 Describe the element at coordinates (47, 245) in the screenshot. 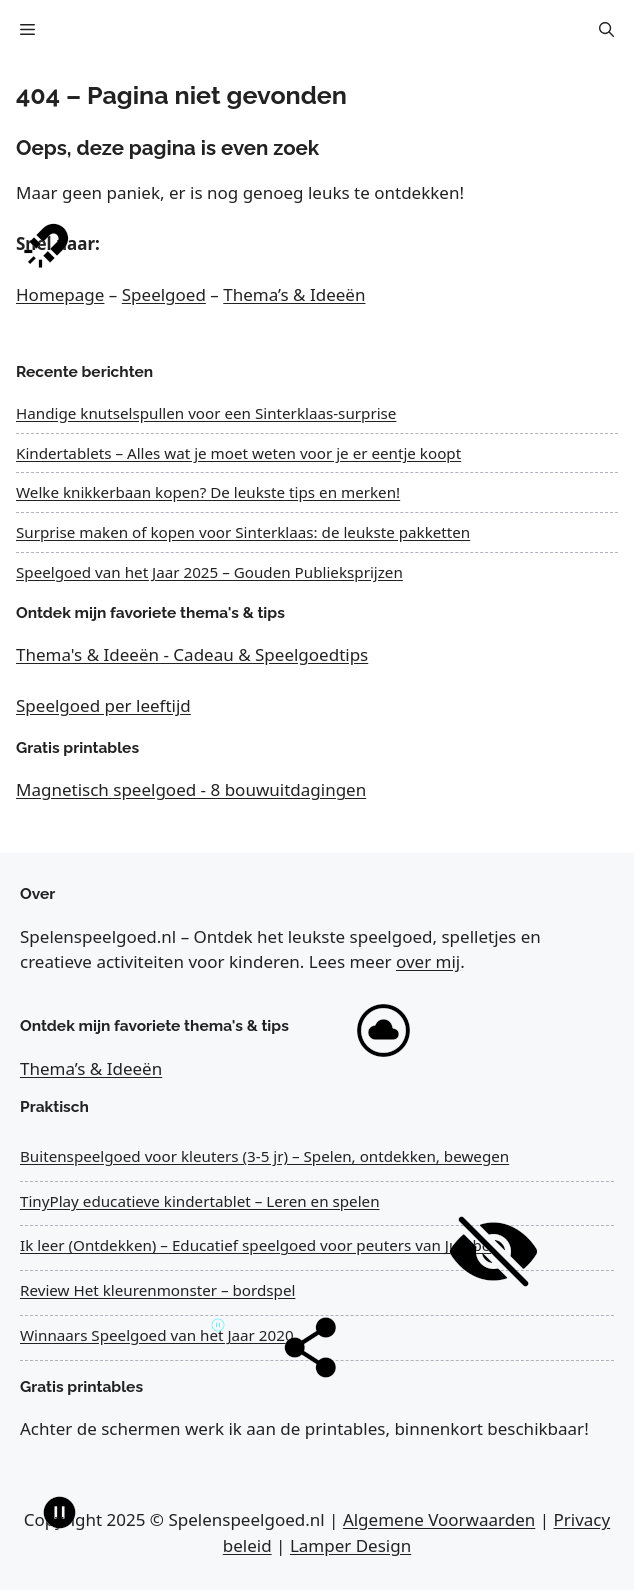

I see `attract or pull related items together` at that location.